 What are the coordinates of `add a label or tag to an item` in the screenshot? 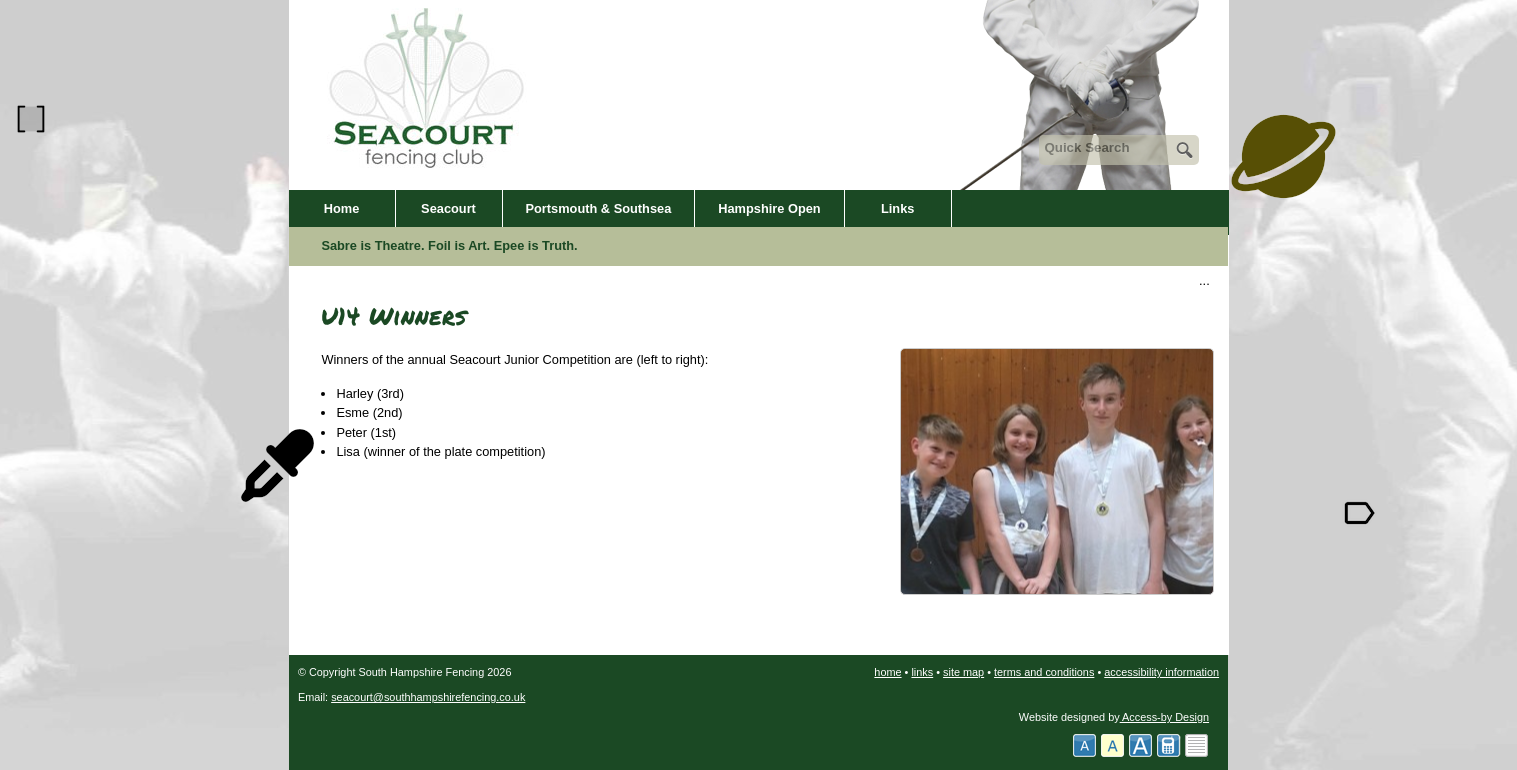 It's located at (1359, 513).